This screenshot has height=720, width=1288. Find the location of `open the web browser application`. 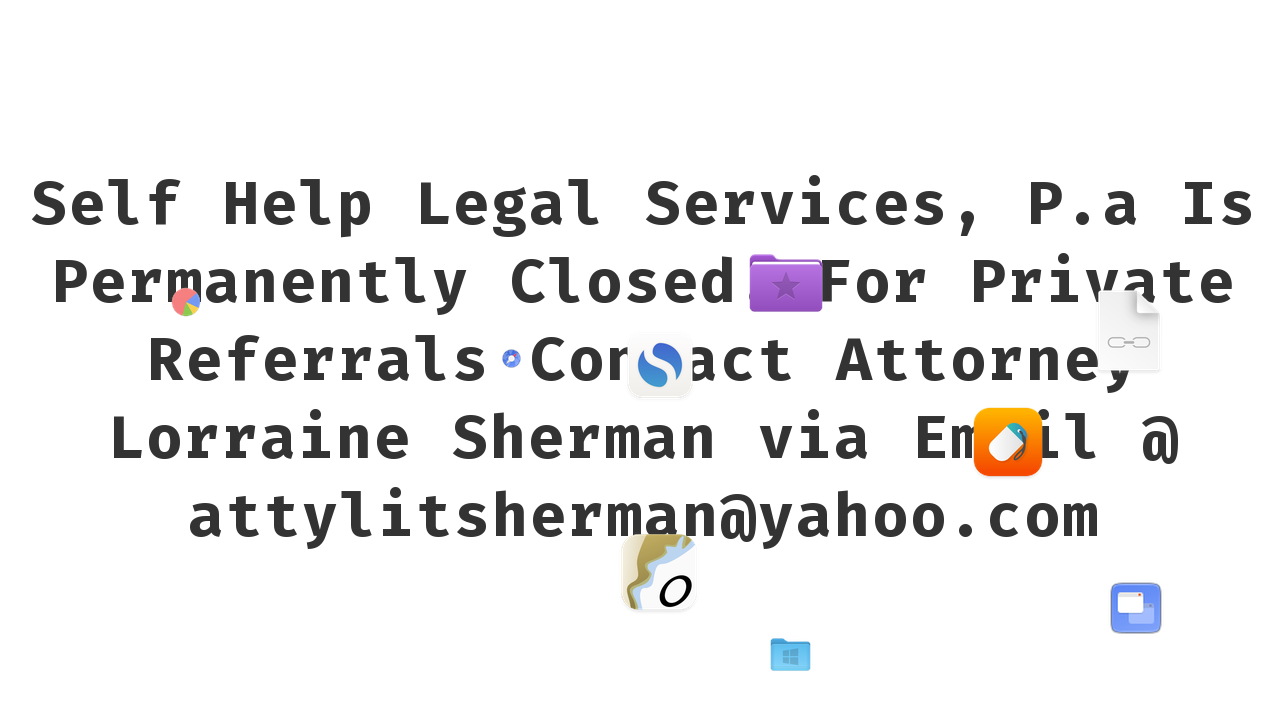

open the web browser application is located at coordinates (511, 358).